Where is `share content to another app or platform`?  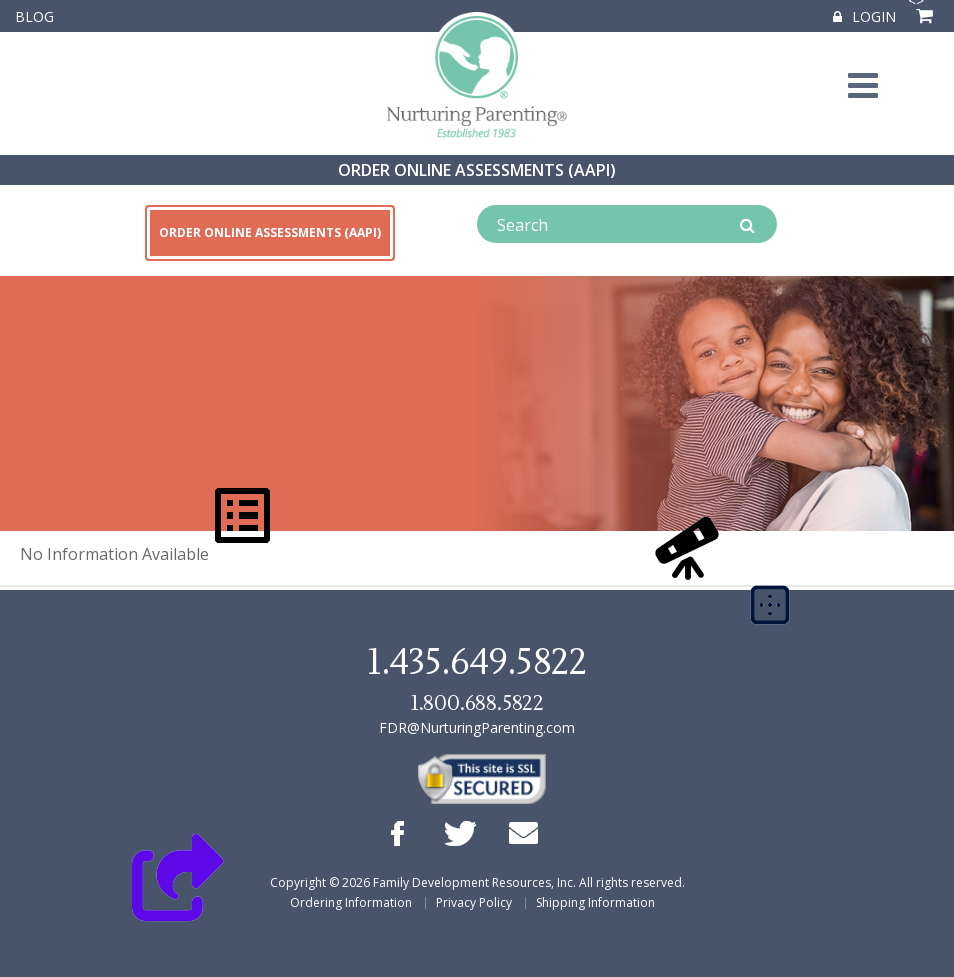 share content to another app or platform is located at coordinates (175, 877).